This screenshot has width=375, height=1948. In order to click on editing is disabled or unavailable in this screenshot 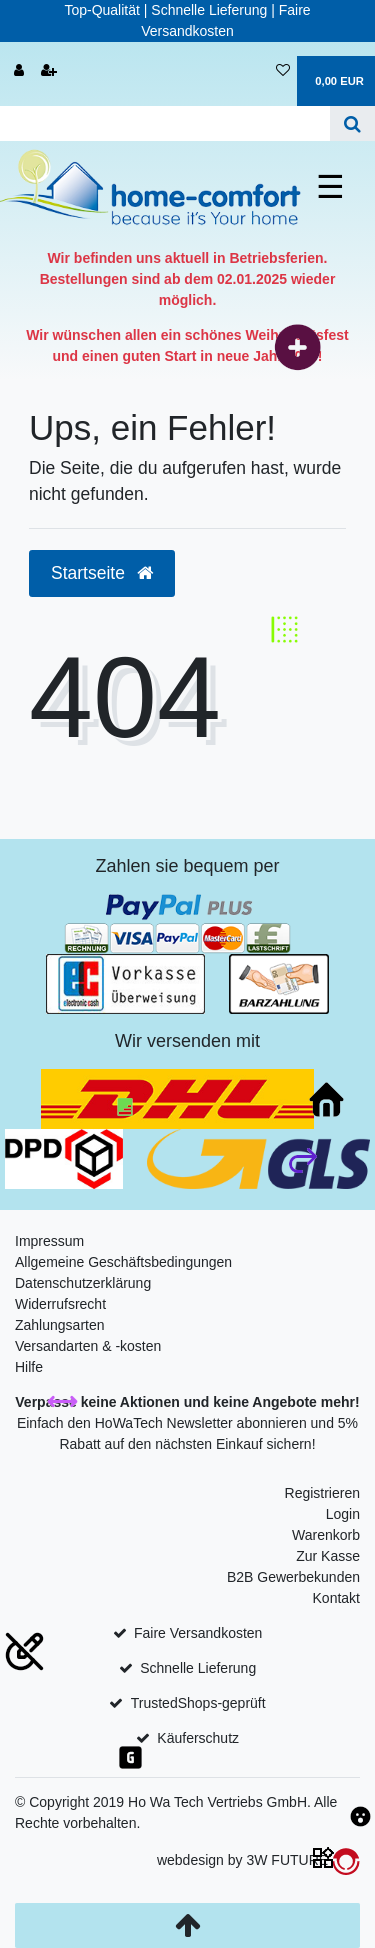, I will do `click(24, 1651)`.